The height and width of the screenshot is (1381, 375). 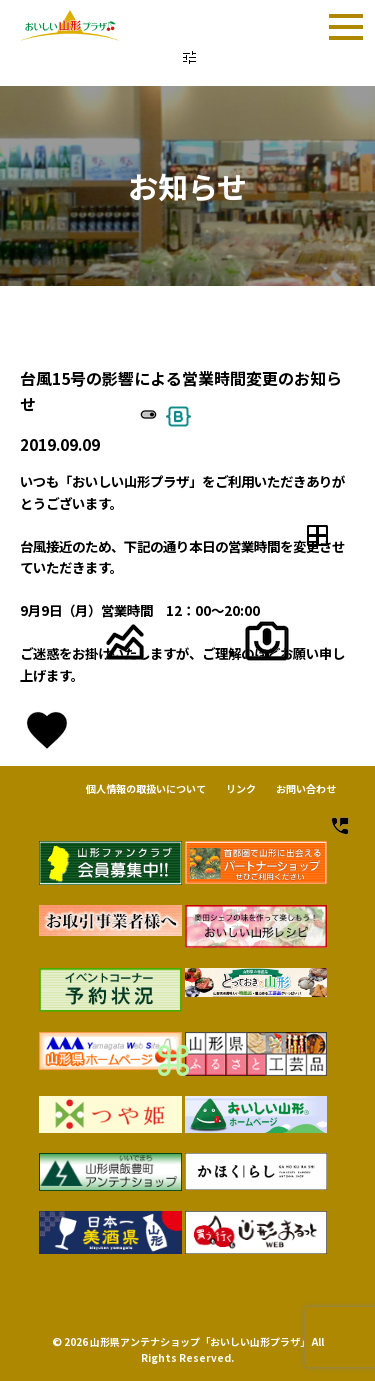 I want to click on manage camera and microphone permissions, so click(x=267, y=641).